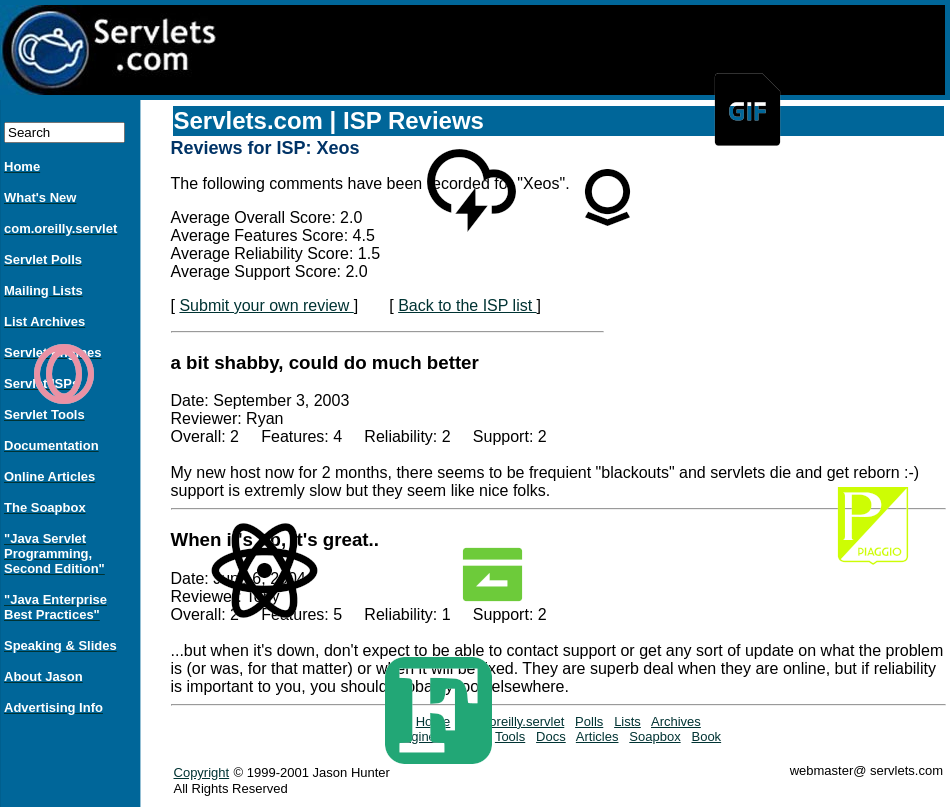 The image size is (950, 807). Describe the element at coordinates (264, 570) in the screenshot. I see `react.js framework logo` at that location.